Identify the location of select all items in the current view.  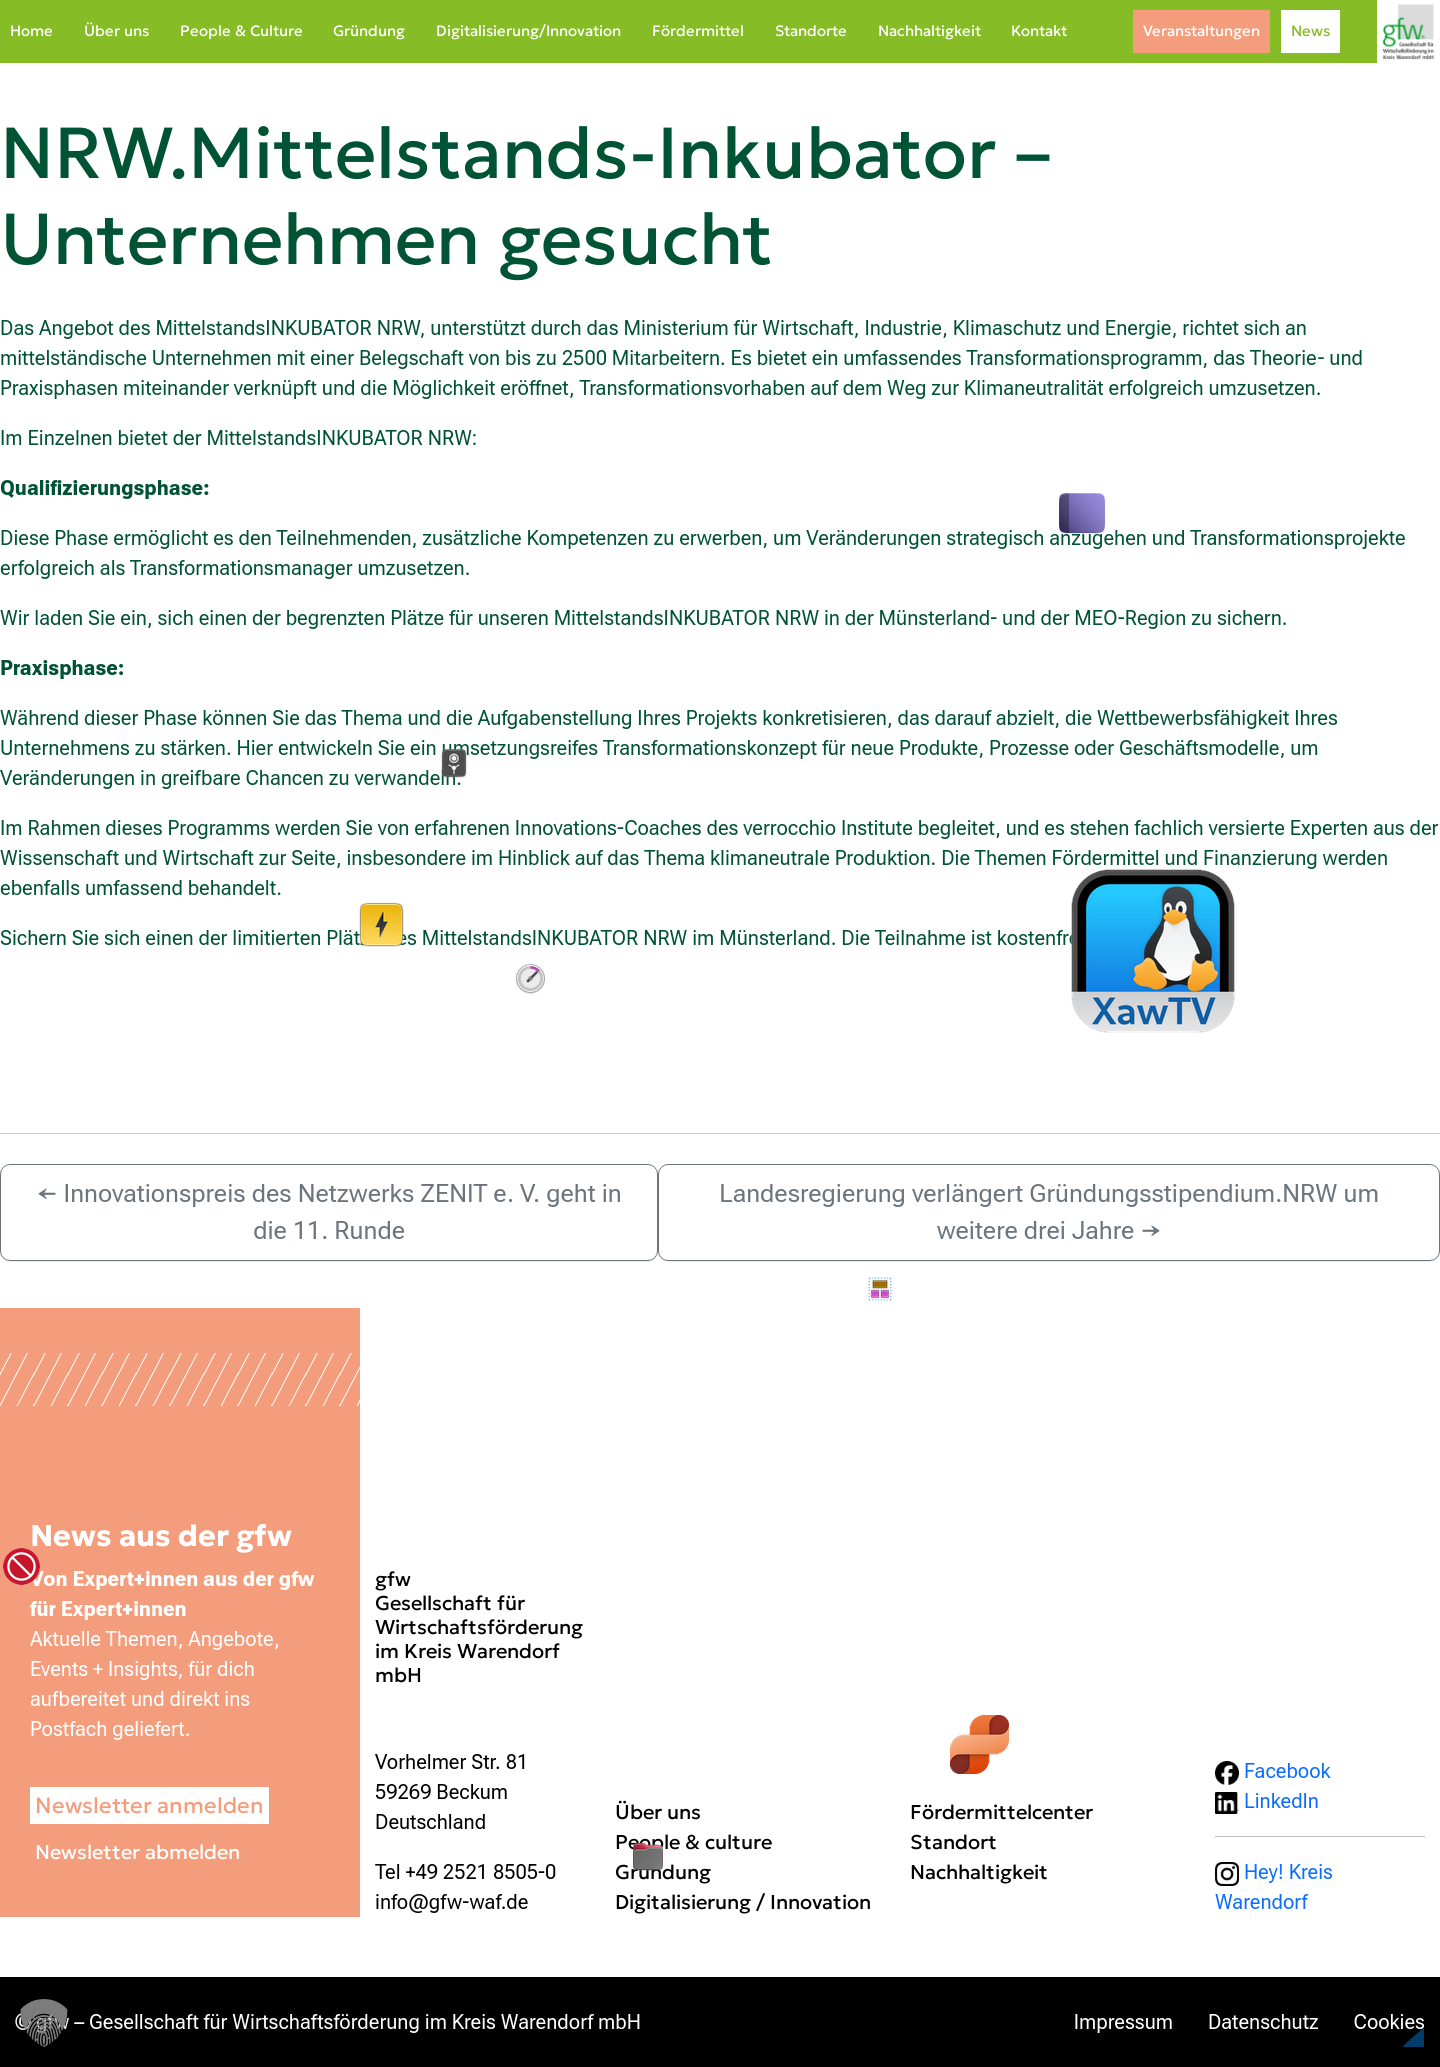
(880, 1289).